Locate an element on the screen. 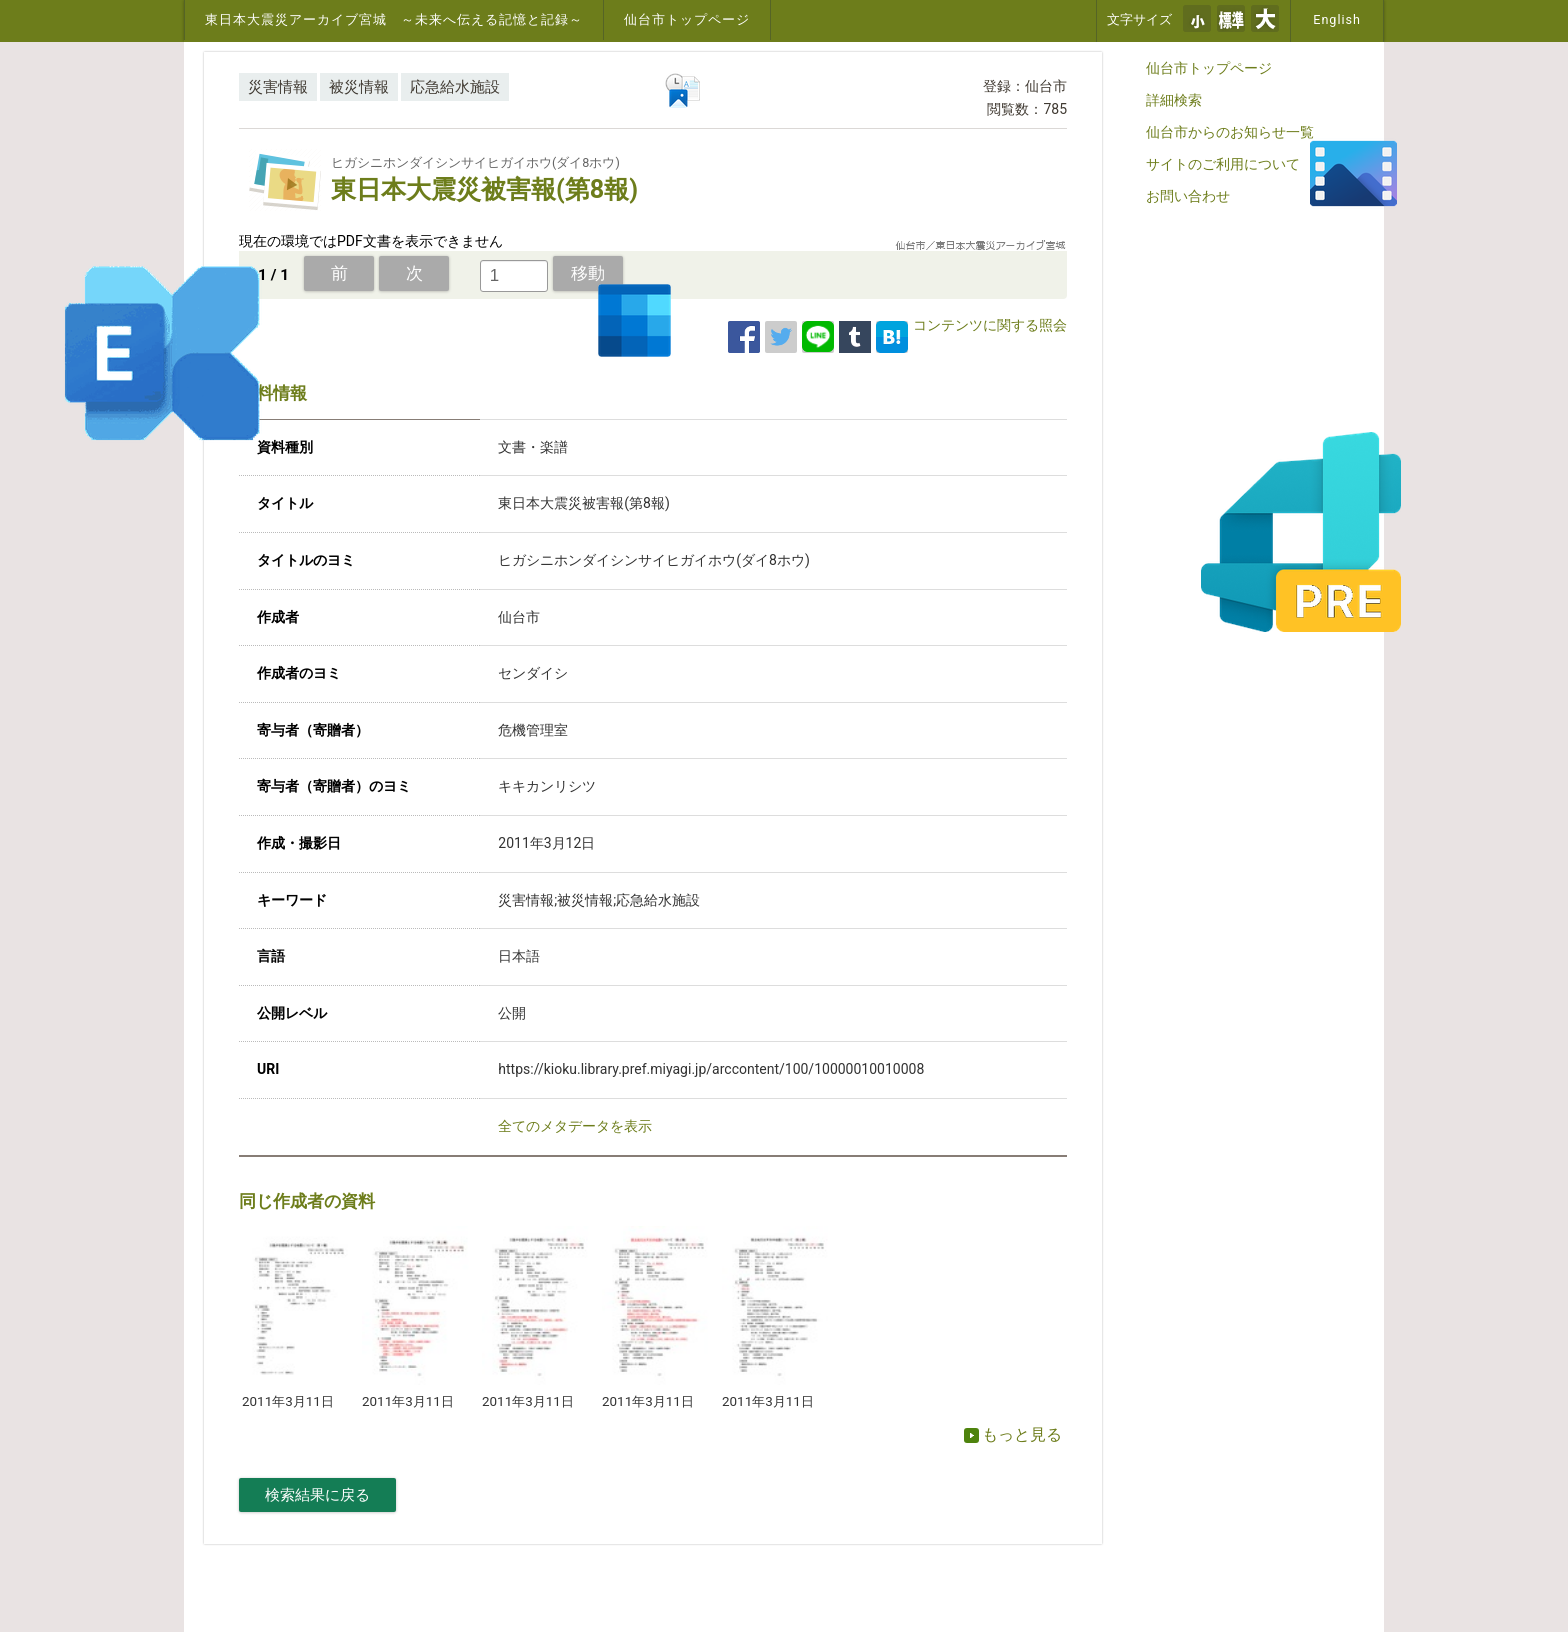  view recently accessed files or documents is located at coordinates (682, 90).